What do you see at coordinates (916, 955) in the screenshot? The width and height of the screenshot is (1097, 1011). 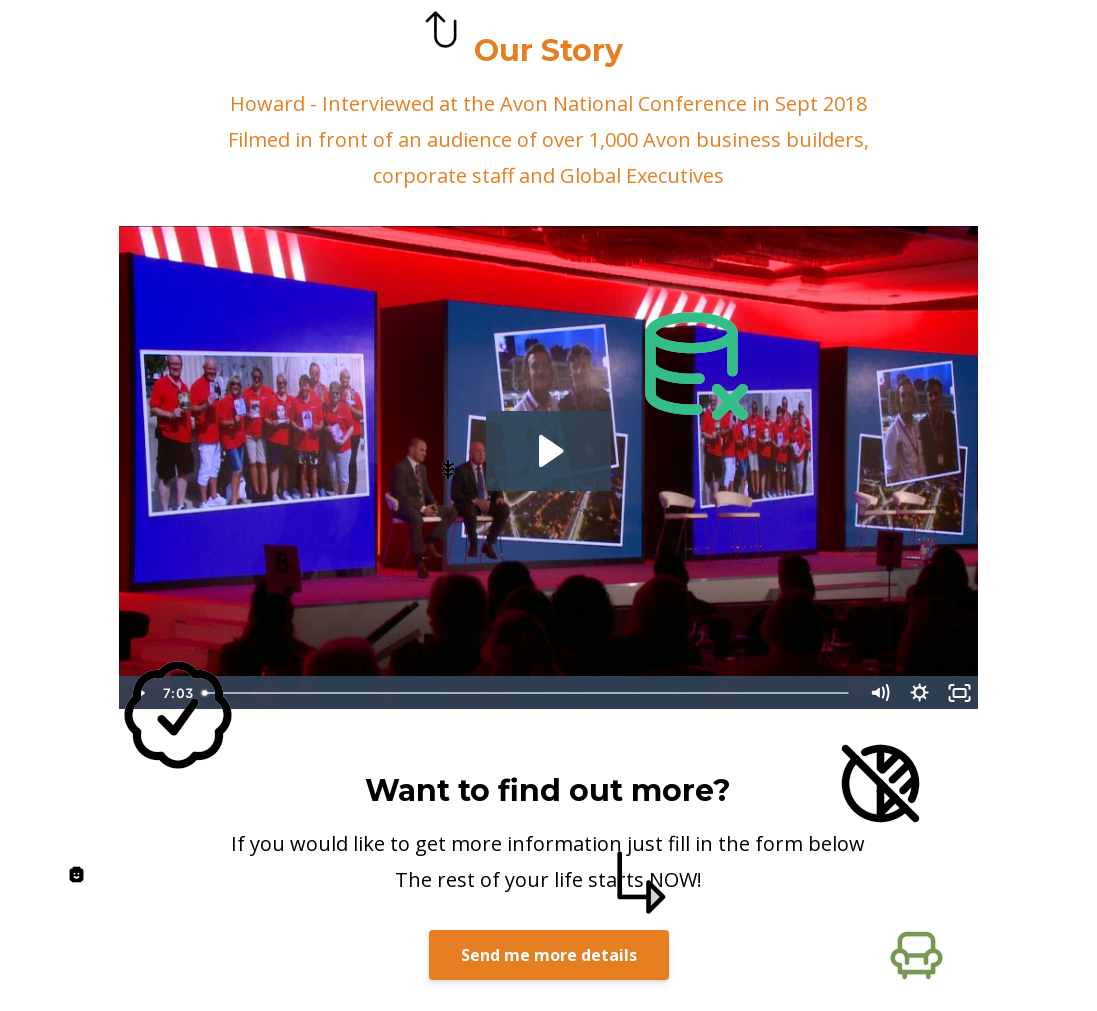 I see `browse furniture or seating options` at bounding box center [916, 955].